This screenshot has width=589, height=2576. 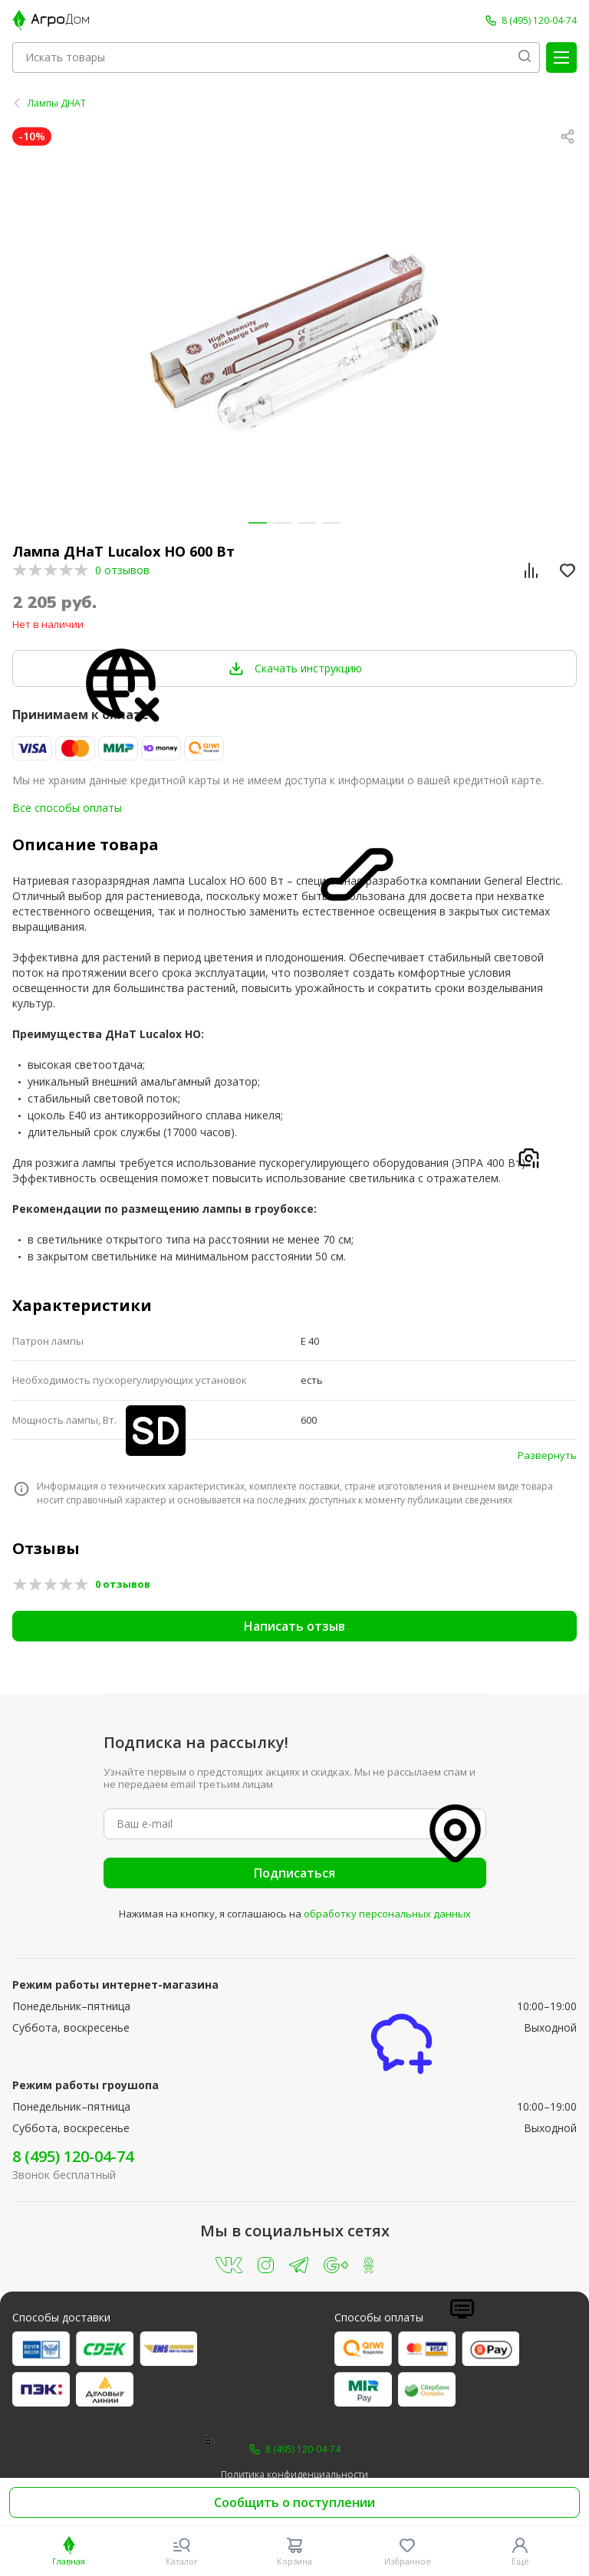 I want to click on start a new conversation, so click(x=400, y=2042).